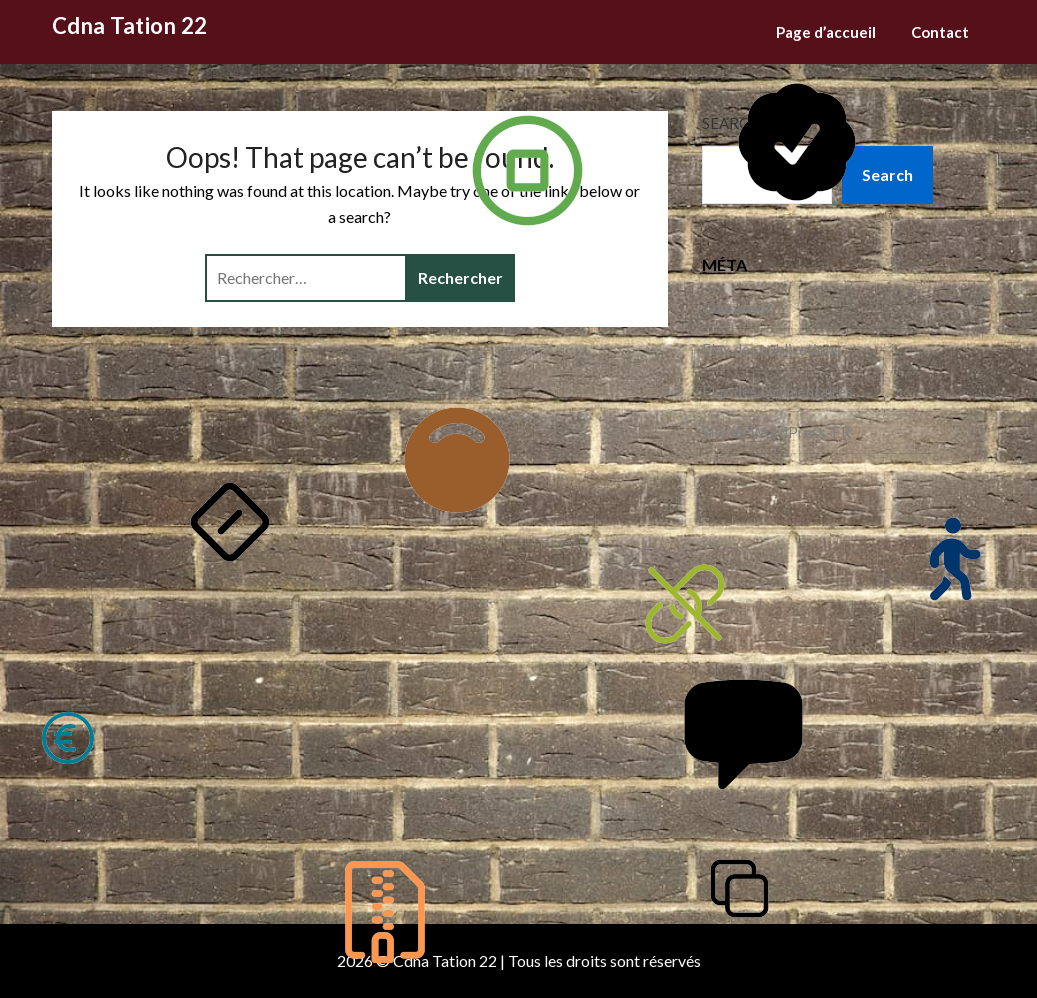  What do you see at coordinates (230, 522) in the screenshot?
I see `indicates a blocked or forbidden action` at bounding box center [230, 522].